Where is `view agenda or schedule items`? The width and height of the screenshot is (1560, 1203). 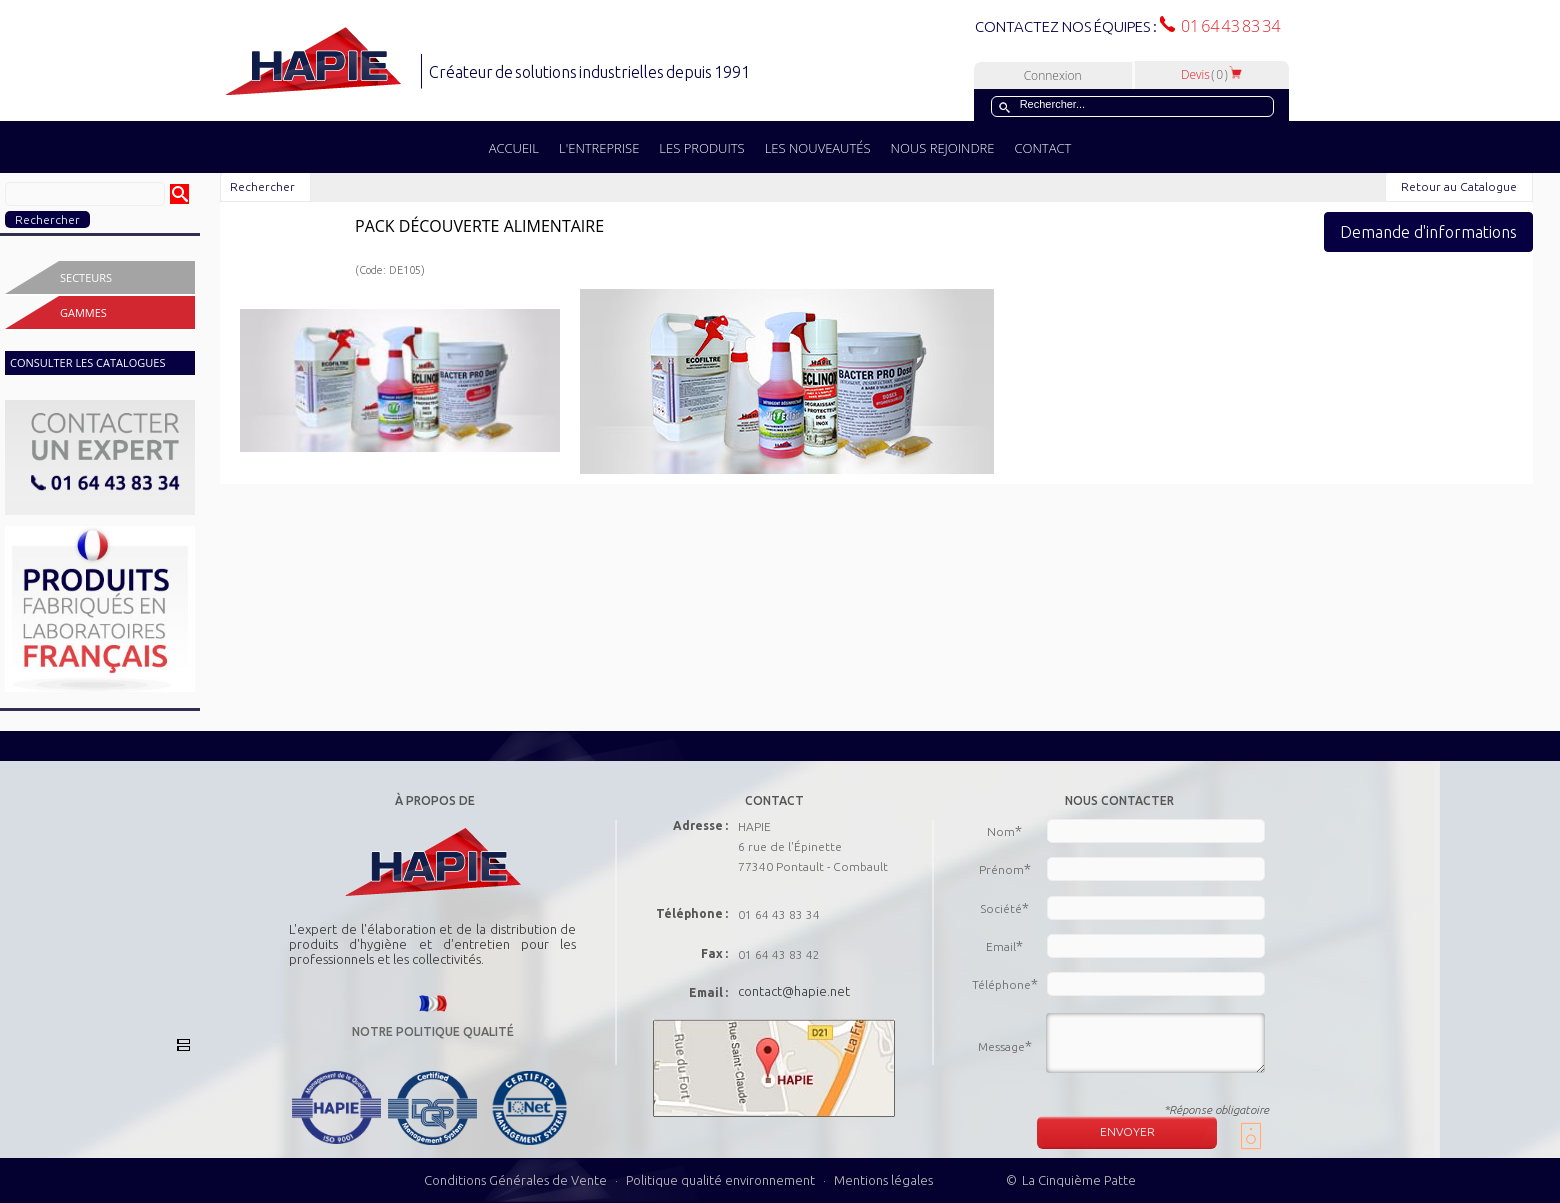
view agenda or schedule items is located at coordinates (184, 1045).